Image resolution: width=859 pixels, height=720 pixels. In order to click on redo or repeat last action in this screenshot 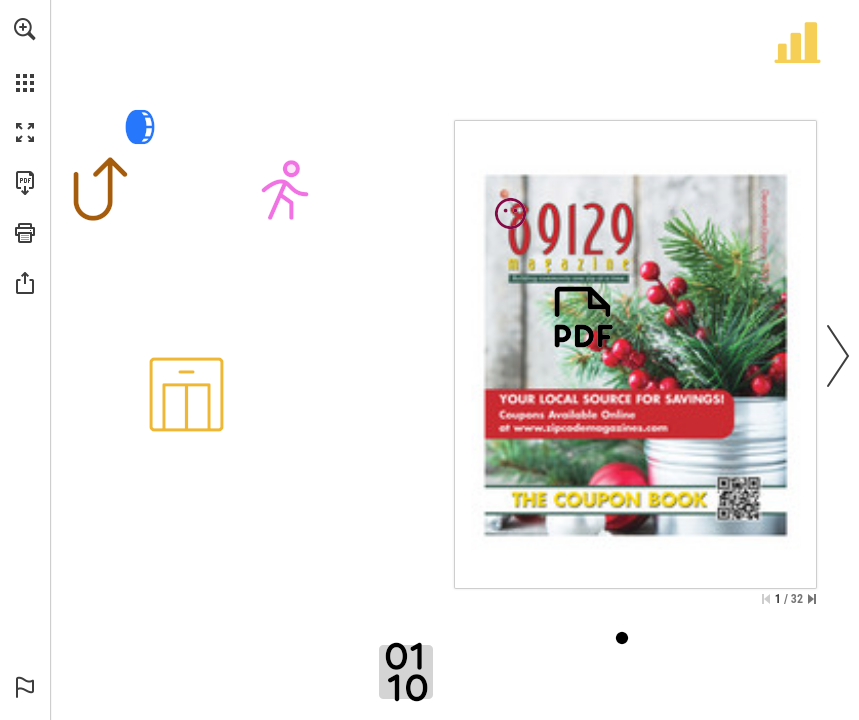, I will do `click(98, 189)`.